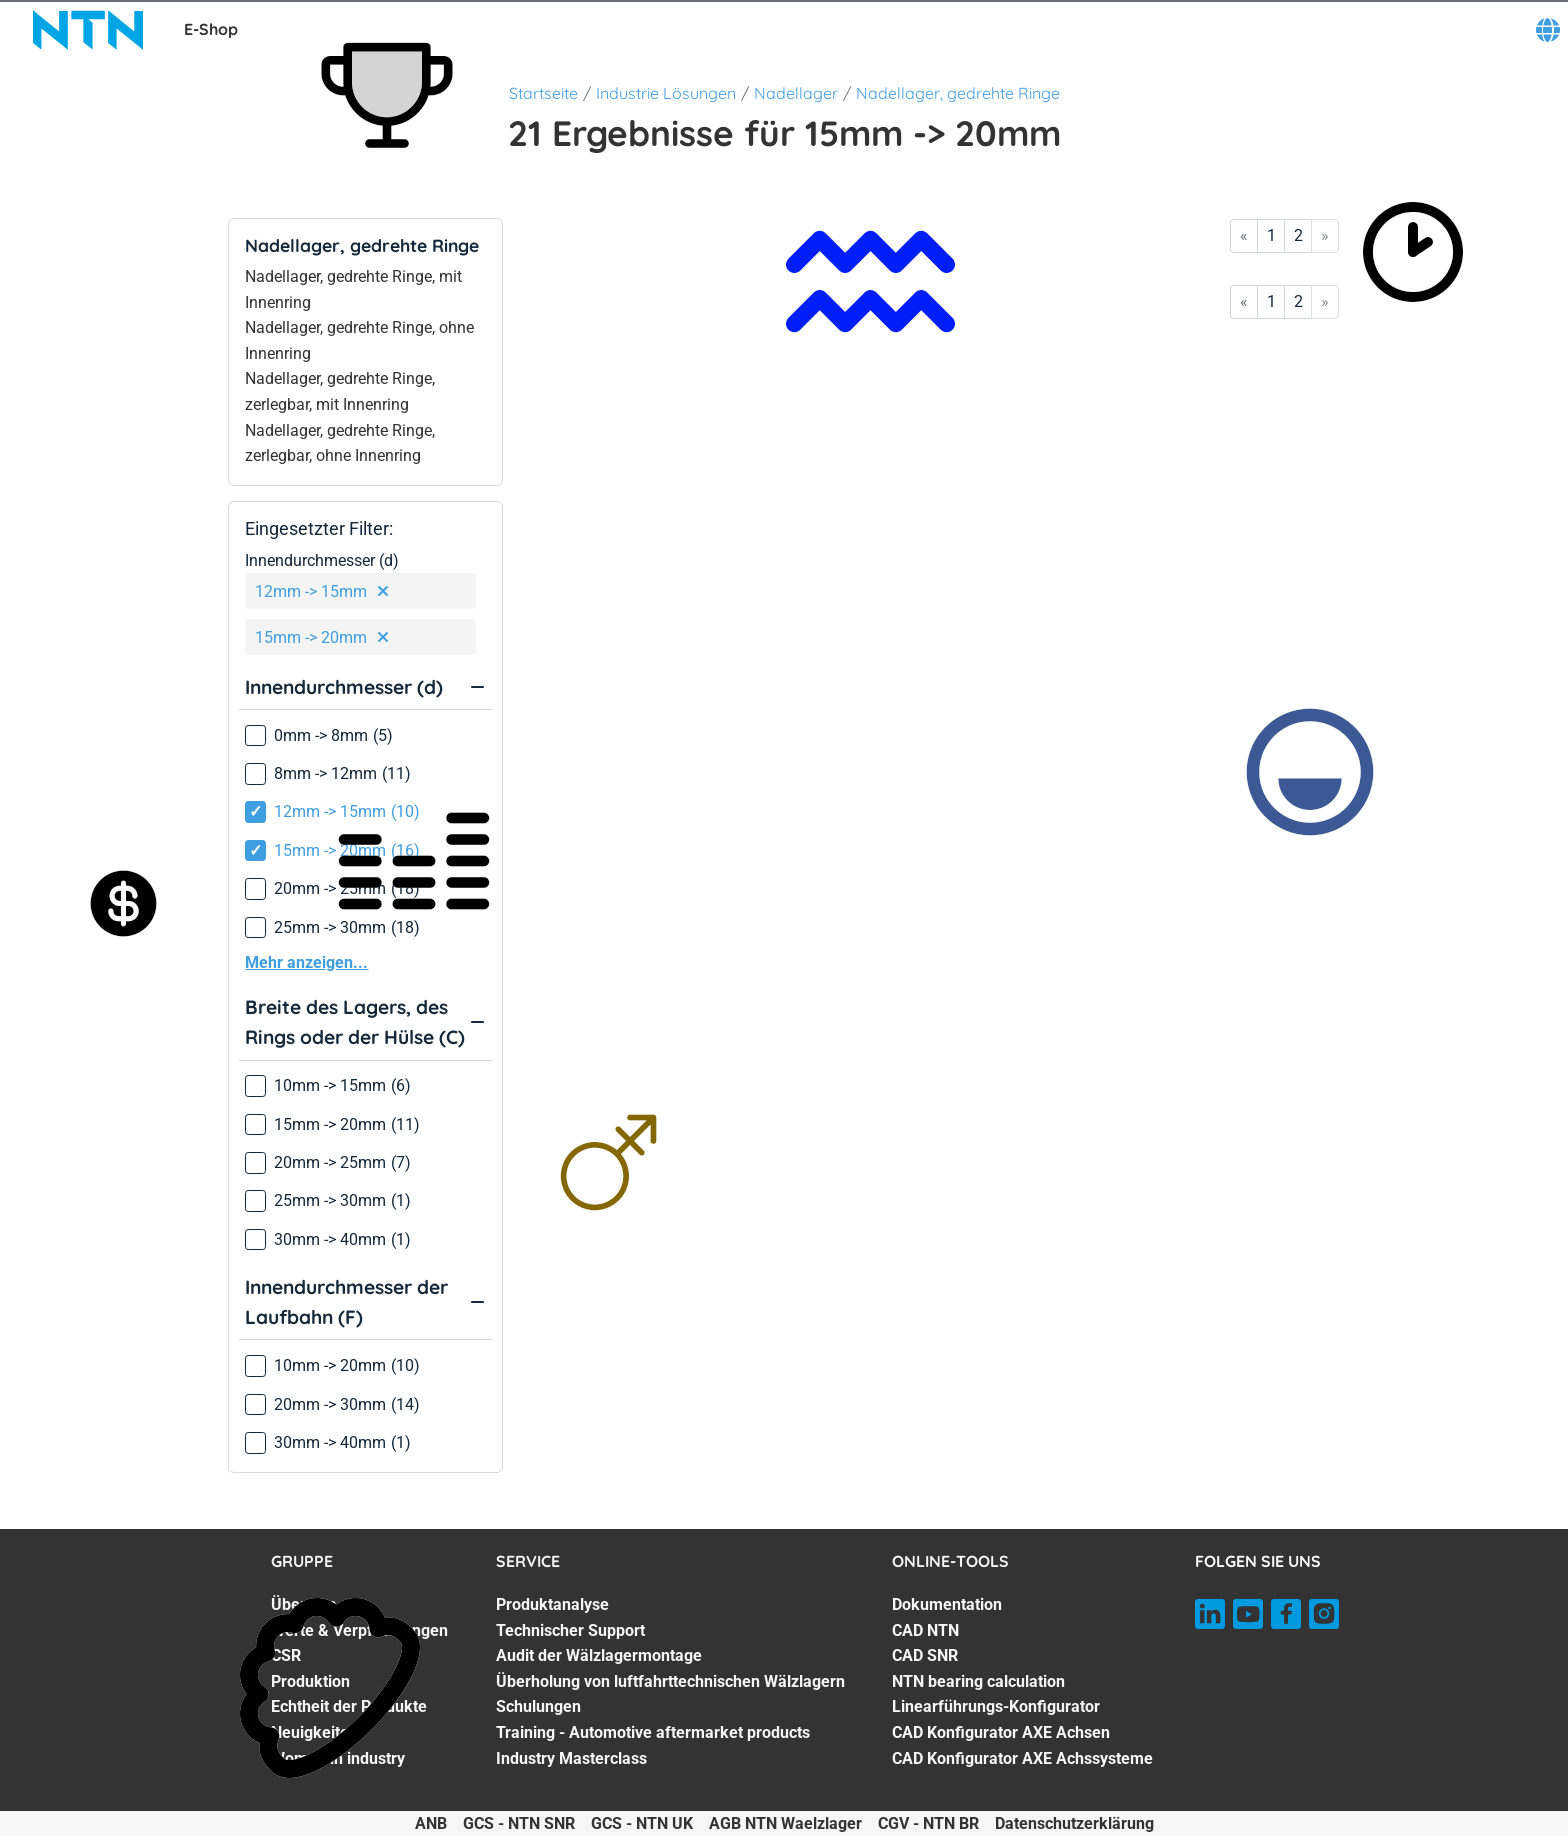  What do you see at coordinates (387, 91) in the screenshot?
I see `view achievements or awards` at bounding box center [387, 91].